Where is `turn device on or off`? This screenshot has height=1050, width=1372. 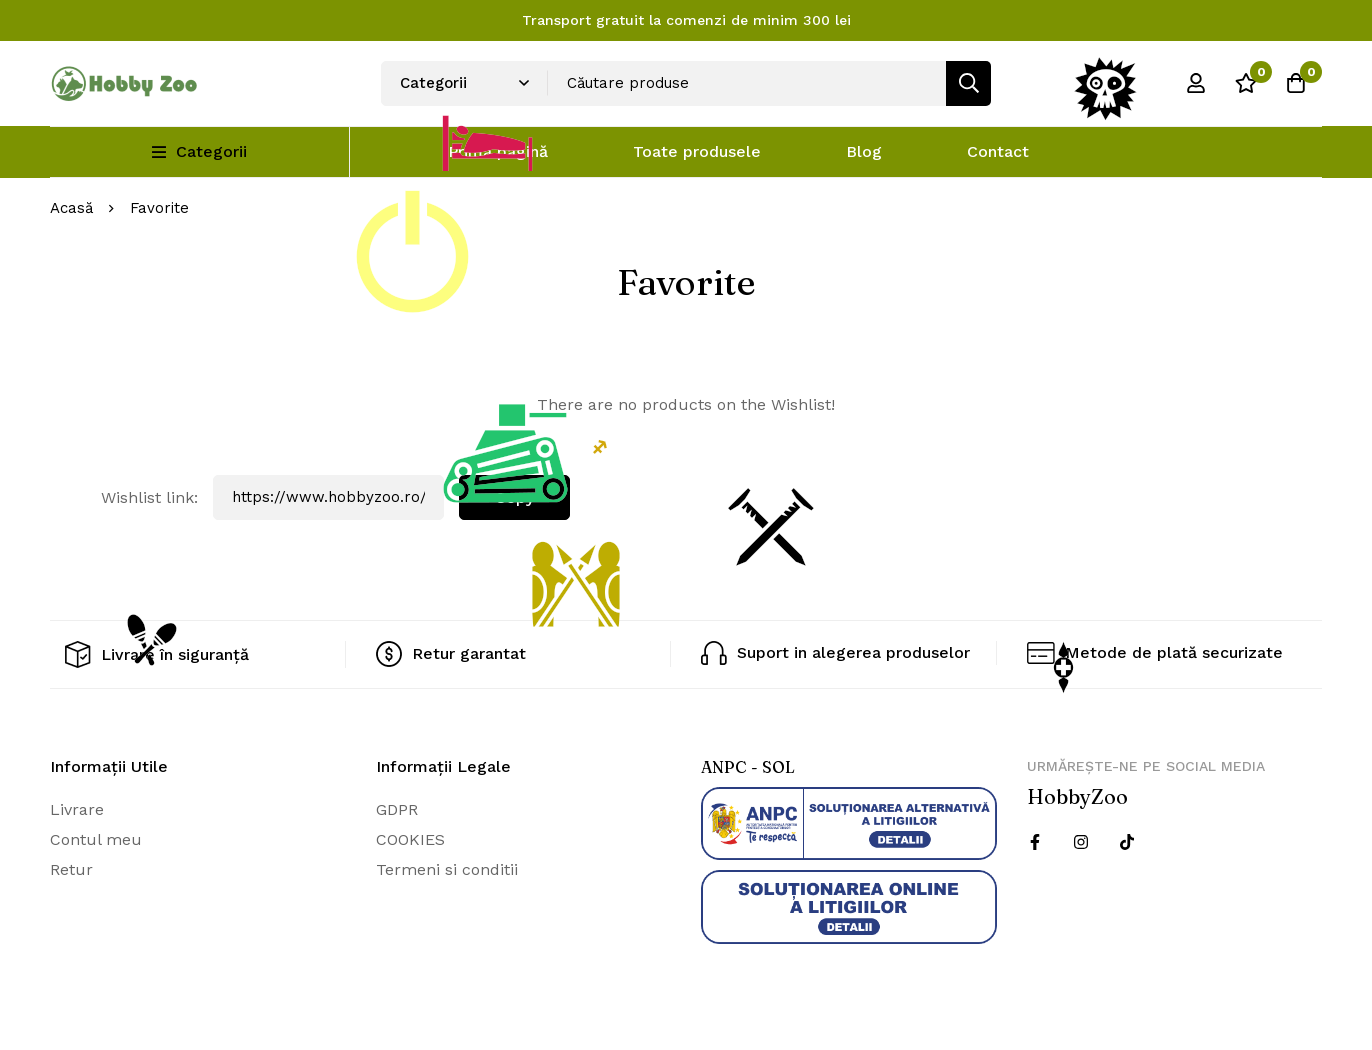
turn device on or off is located at coordinates (412, 250).